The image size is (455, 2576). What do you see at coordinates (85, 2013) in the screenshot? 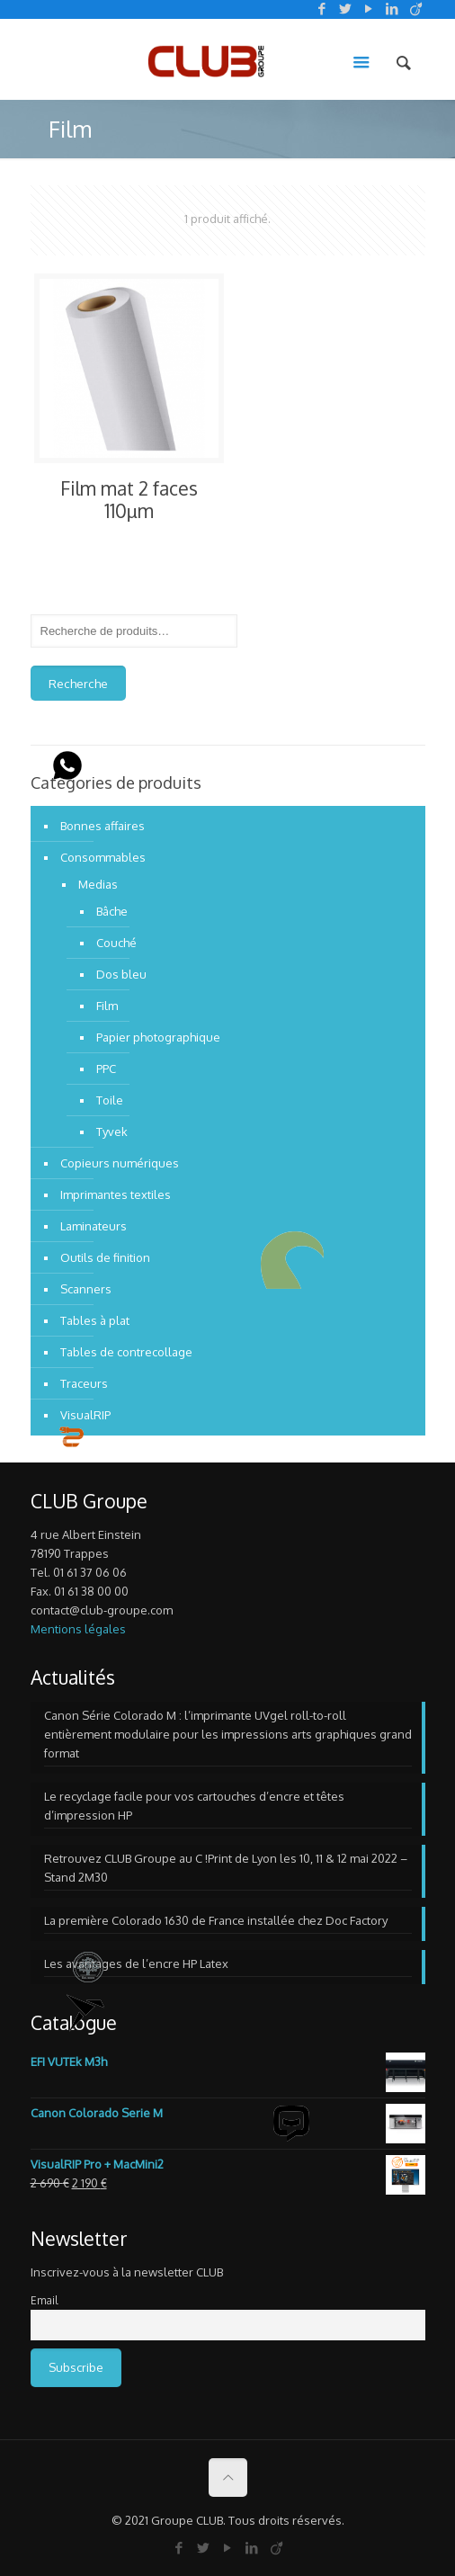
I see `open snapcraft app store` at bounding box center [85, 2013].